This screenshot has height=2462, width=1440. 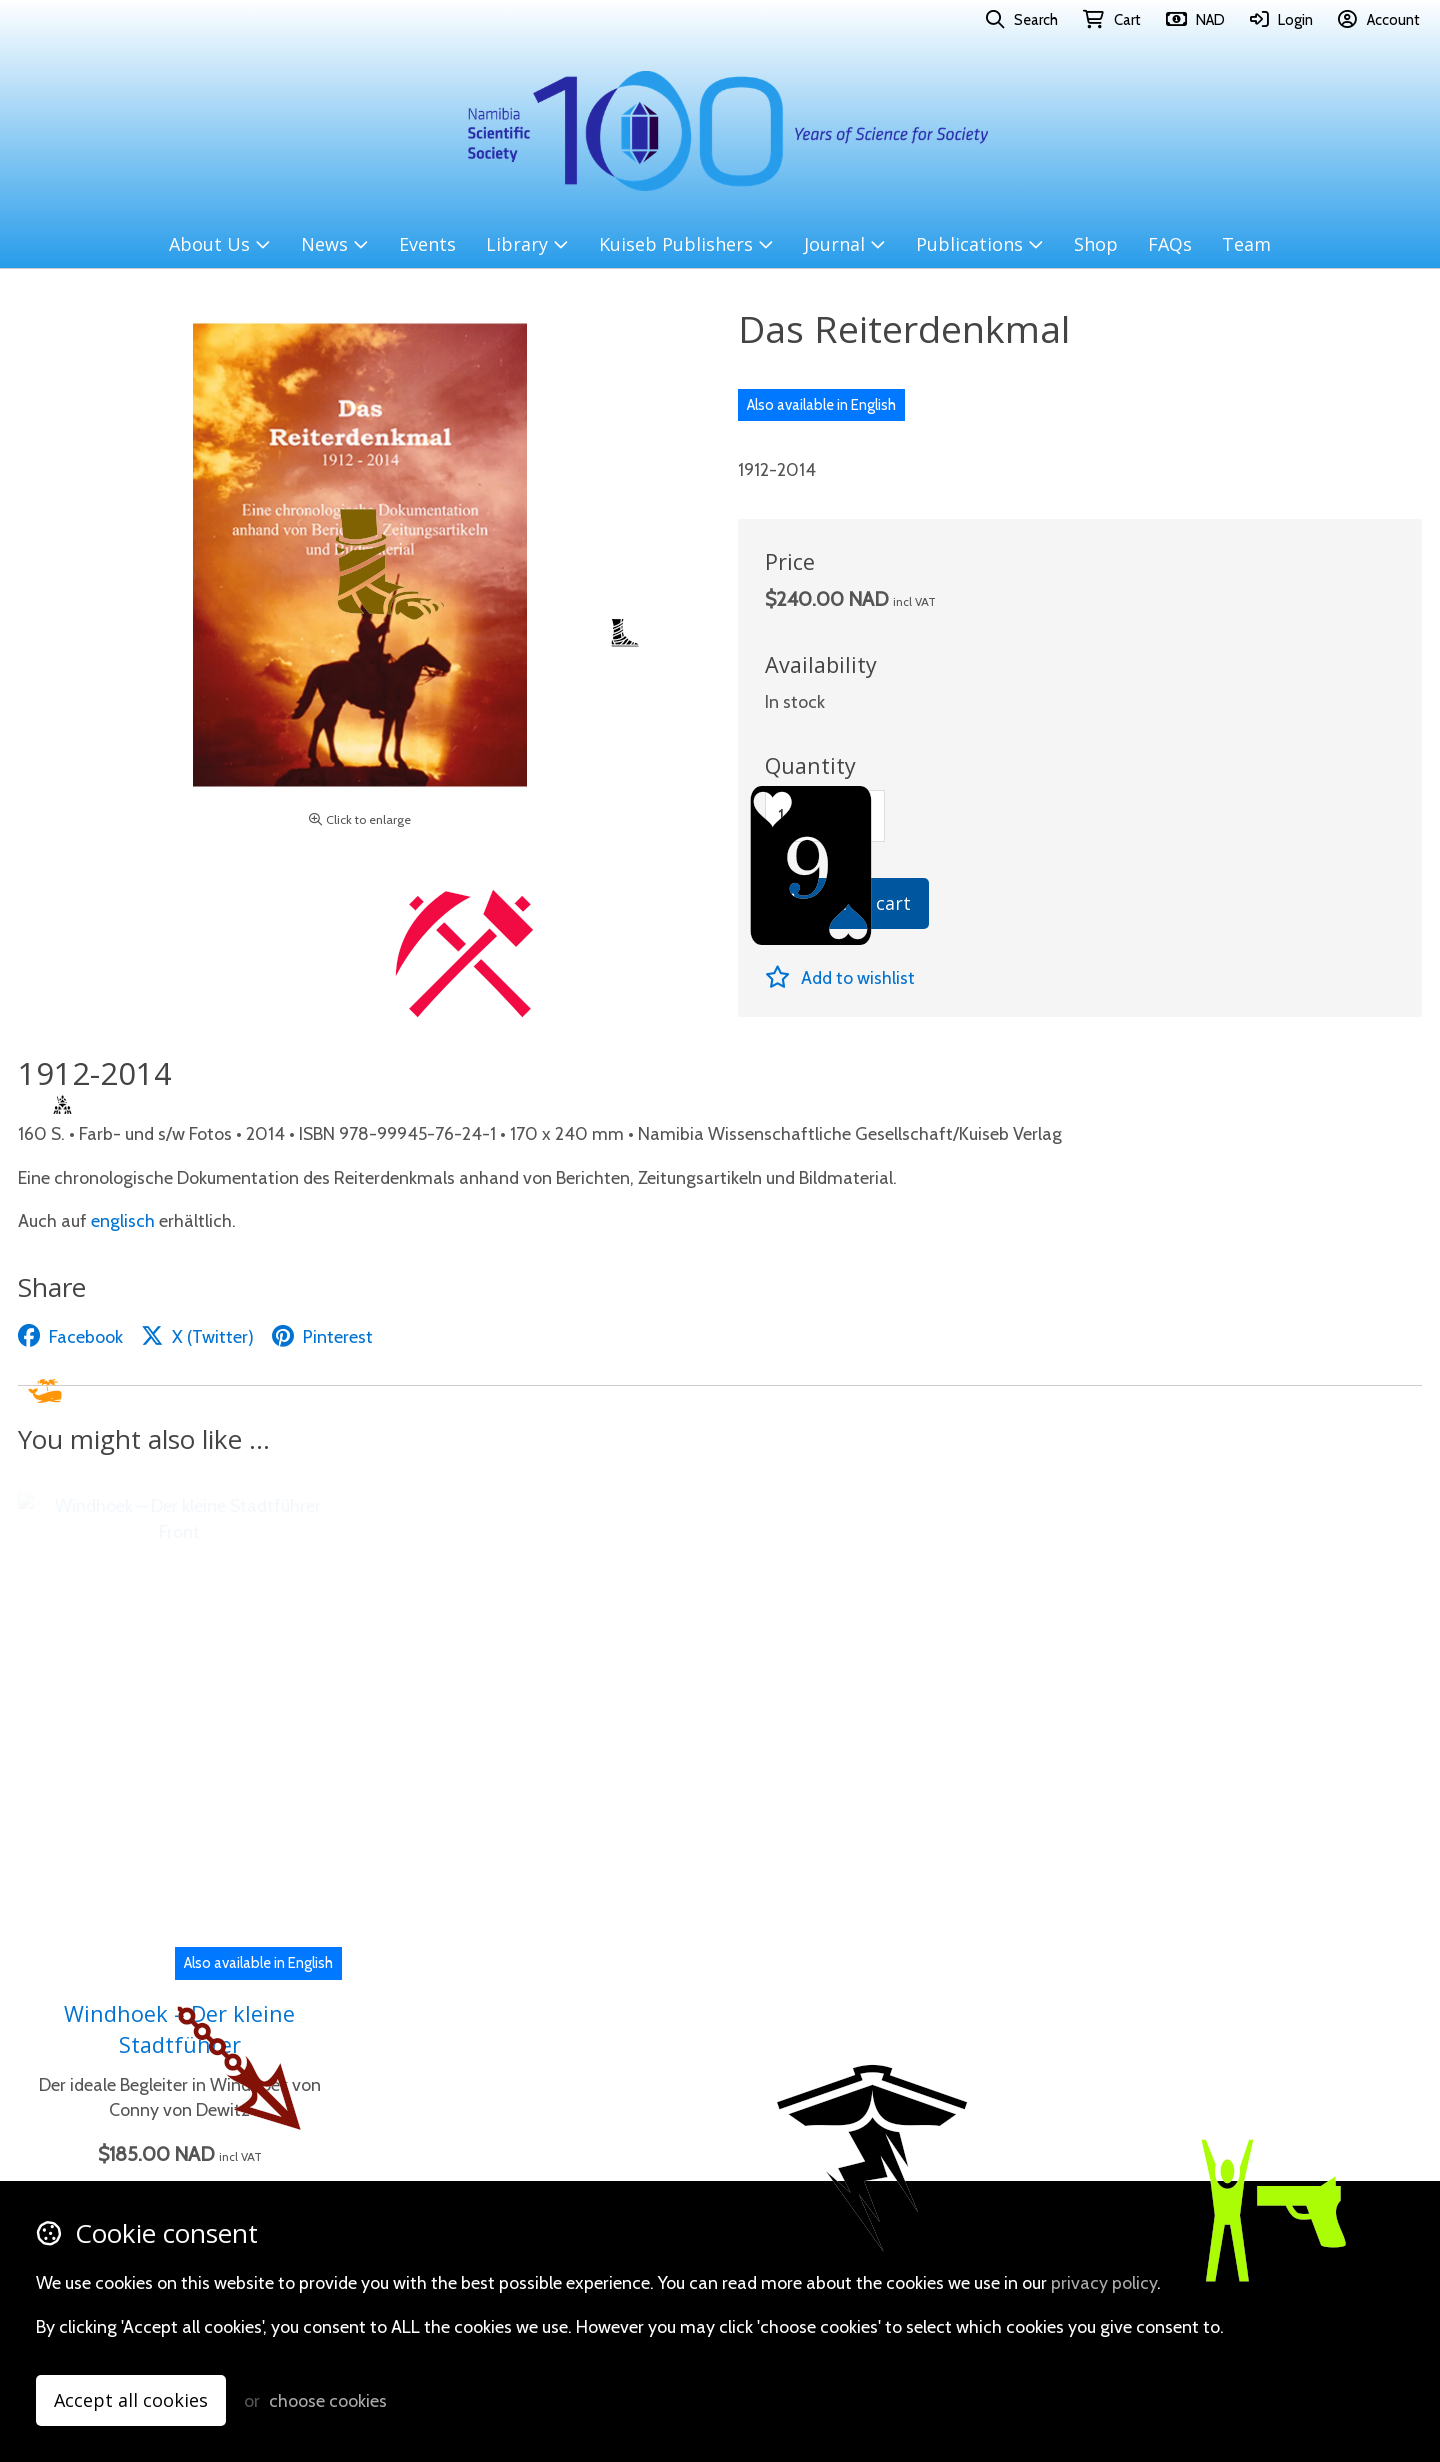 What do you see at coordinates (62, 1104) in the screenshot?
I see `the chariot tarot card icon` at bounding box center [62, 1104].